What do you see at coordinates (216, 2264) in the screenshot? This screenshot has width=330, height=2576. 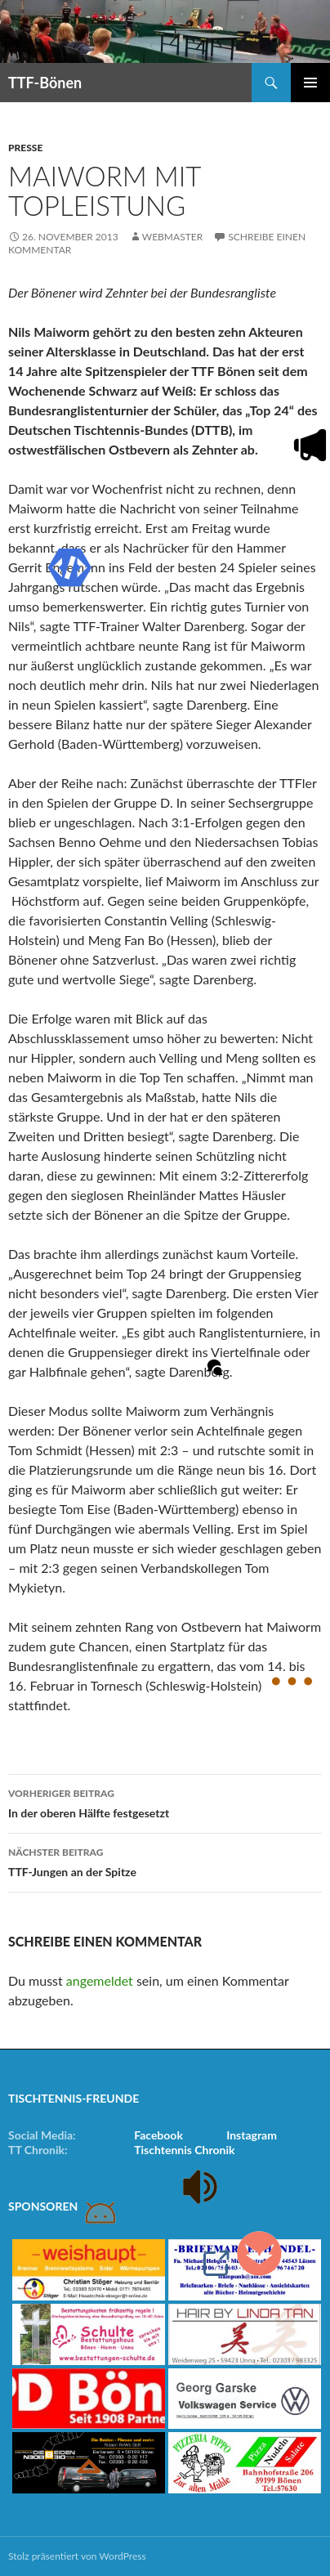 I see `open in a new window` at bounding box center [216, 2264].